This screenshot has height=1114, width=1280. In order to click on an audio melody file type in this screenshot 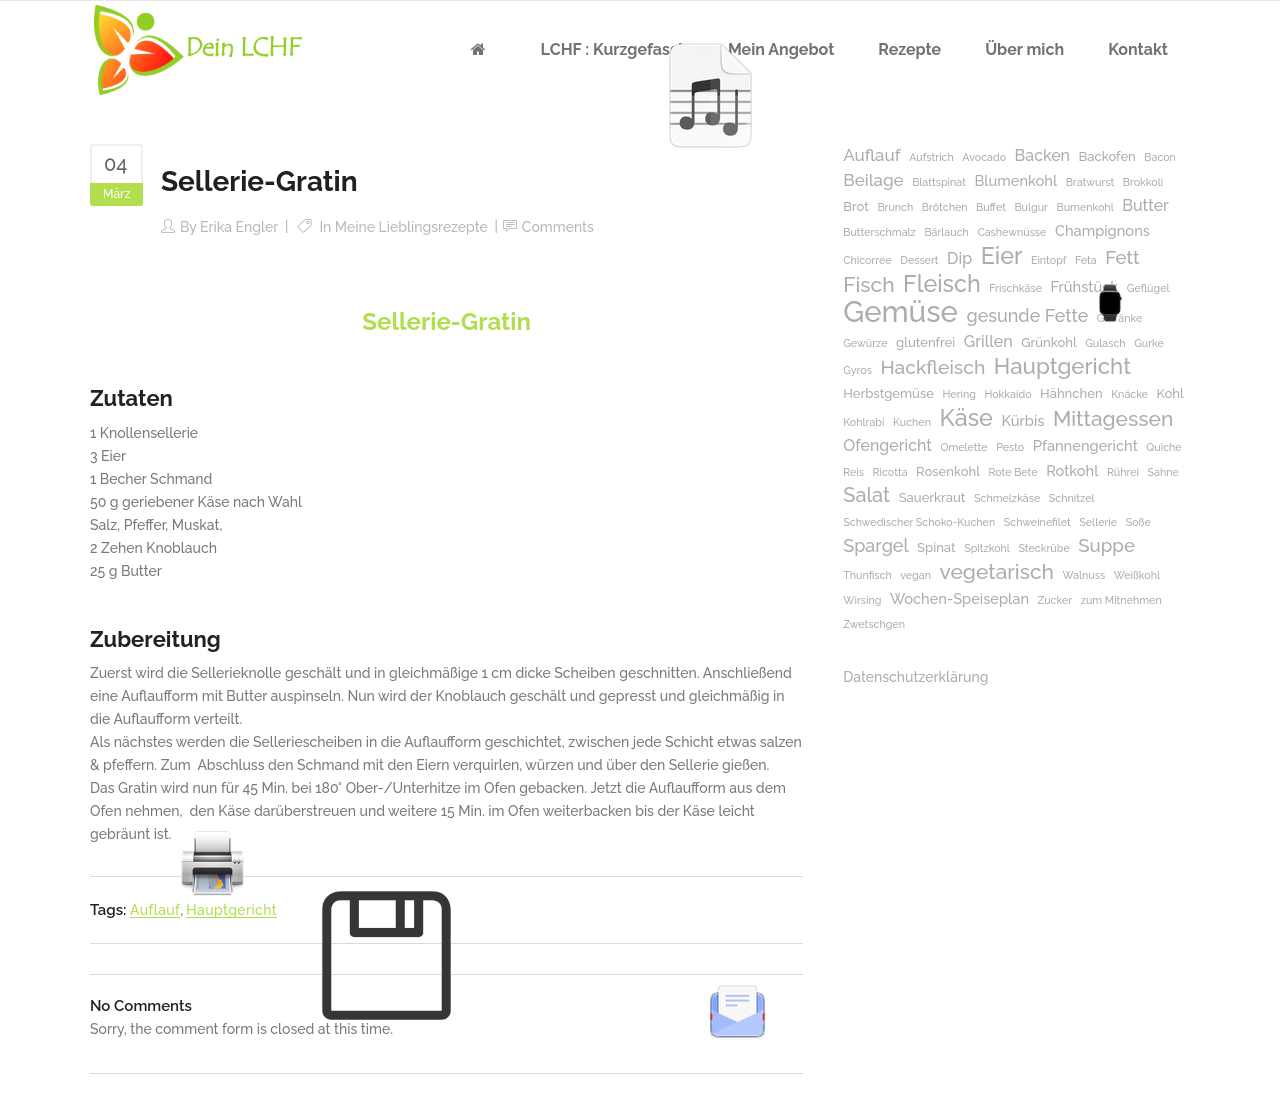, I will do `click(710, 95)`.